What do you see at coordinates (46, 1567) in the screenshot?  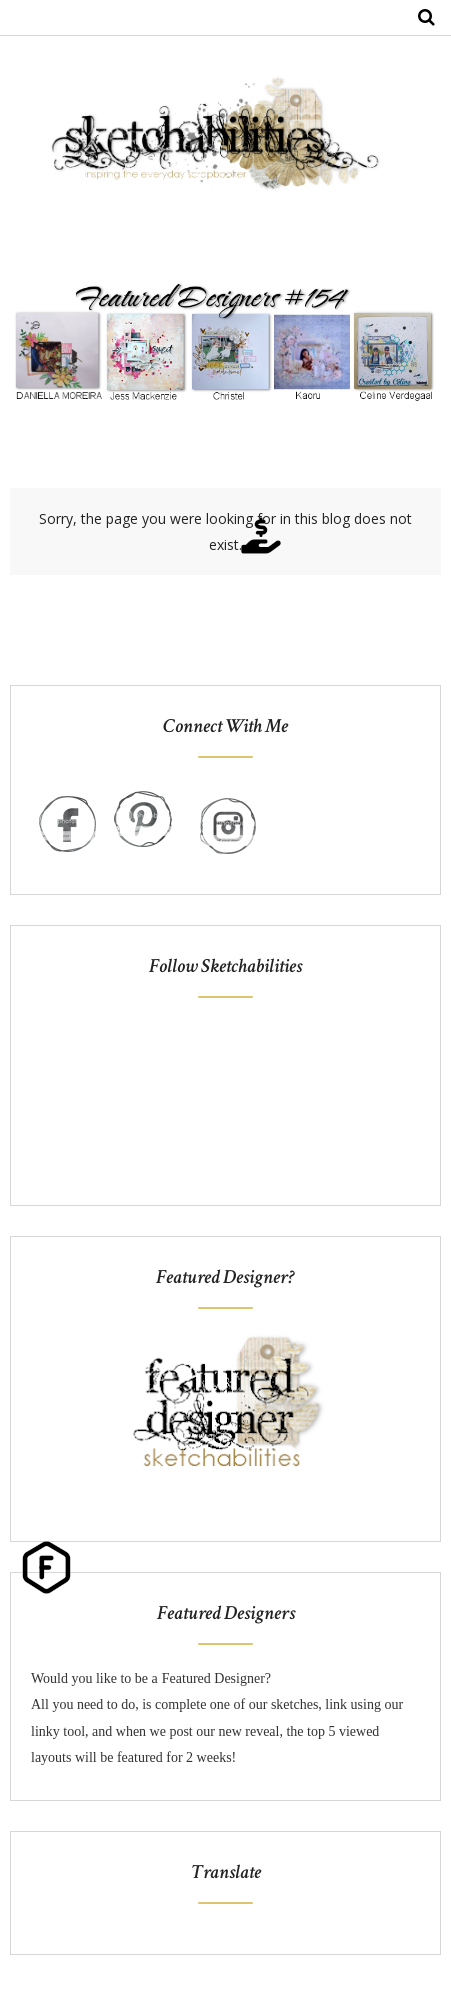 I see `indicates a feature or function category` at bounding box center [46, 1567].